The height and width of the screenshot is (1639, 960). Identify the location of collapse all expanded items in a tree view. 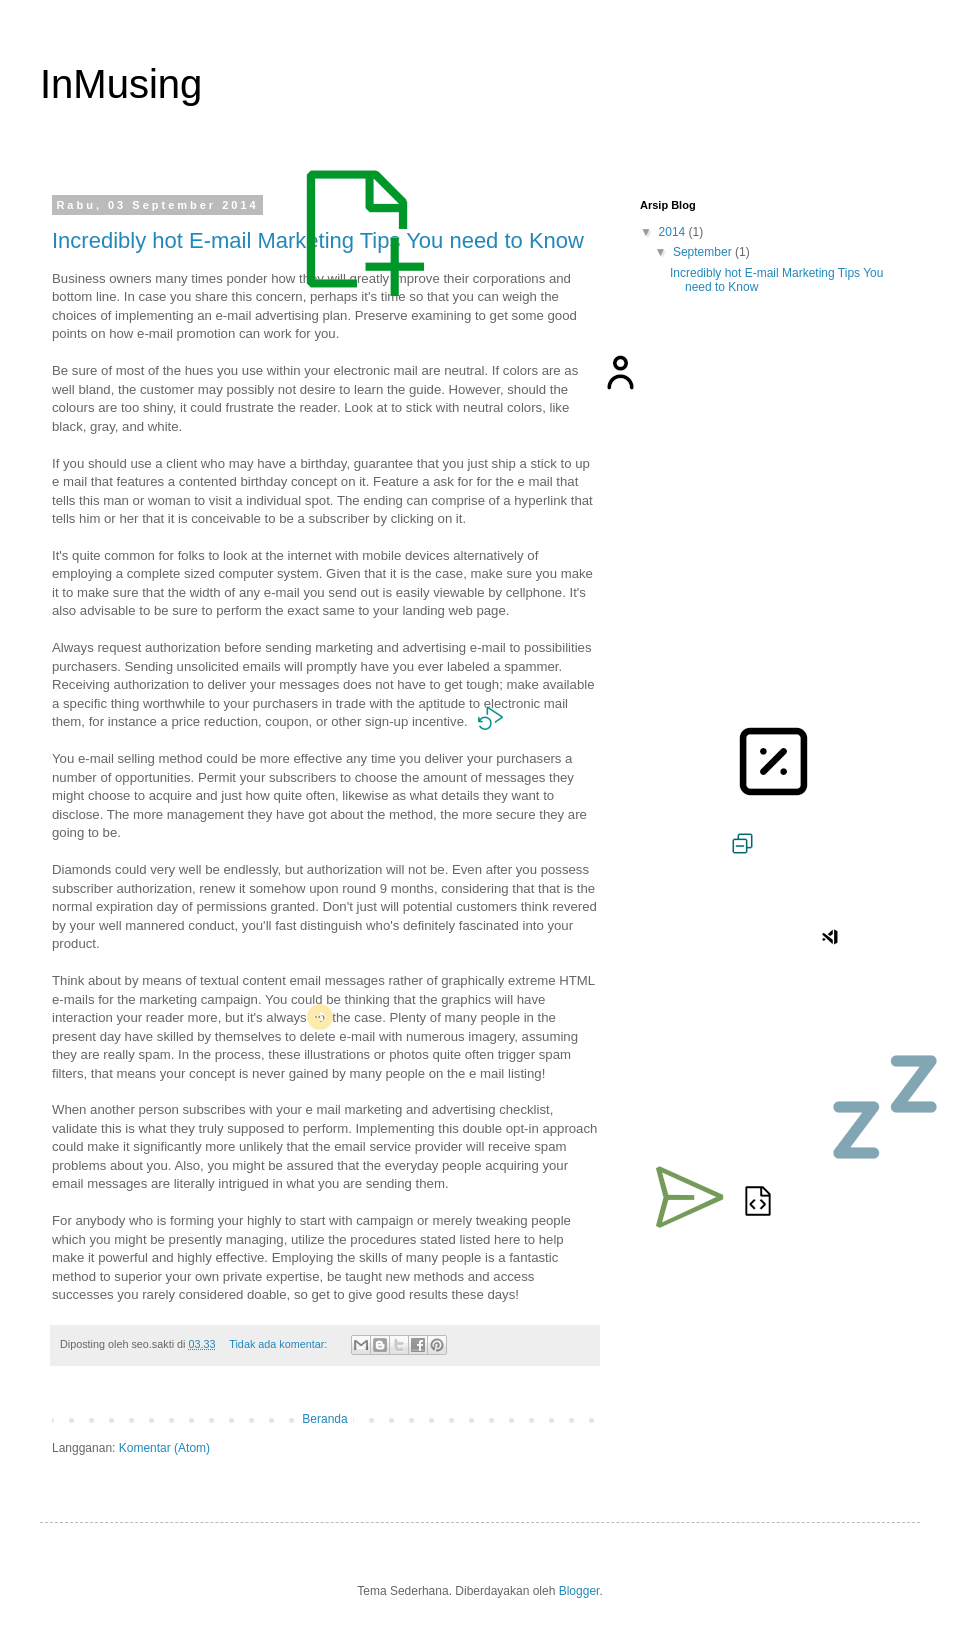
(742, 843).